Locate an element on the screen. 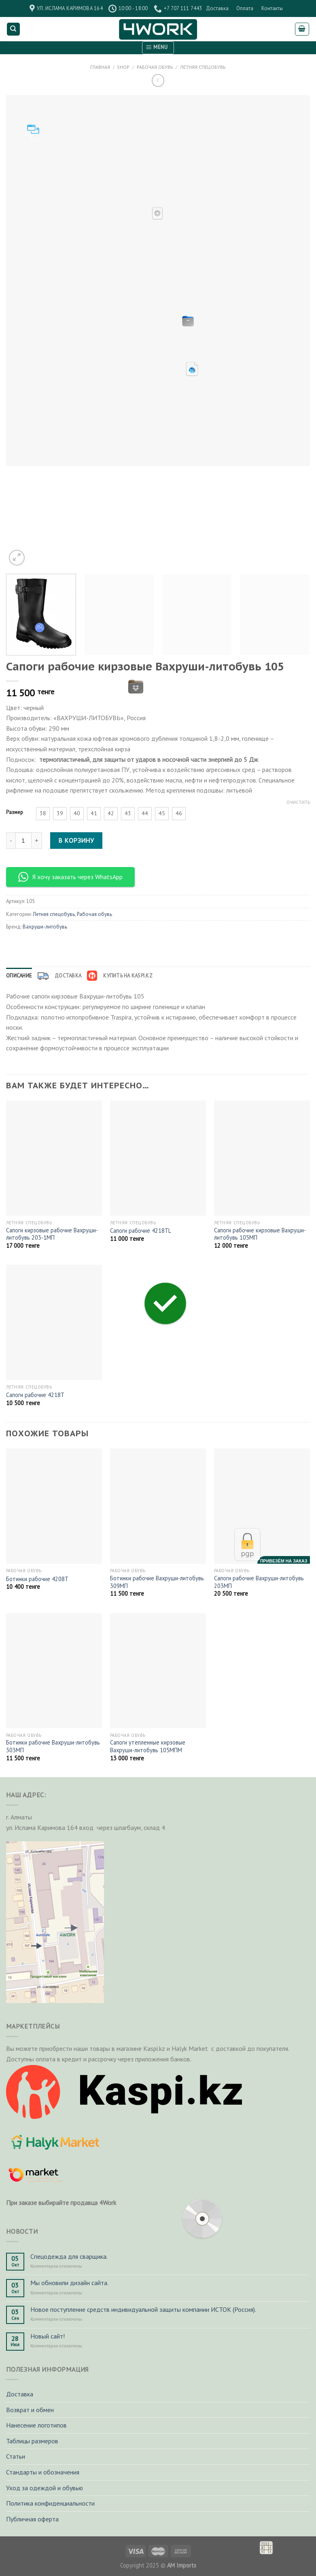 Image resolution: width=316 pixels, height=2576 pixels. a pgp-encrypted file is located at coordinates (247, 1544).